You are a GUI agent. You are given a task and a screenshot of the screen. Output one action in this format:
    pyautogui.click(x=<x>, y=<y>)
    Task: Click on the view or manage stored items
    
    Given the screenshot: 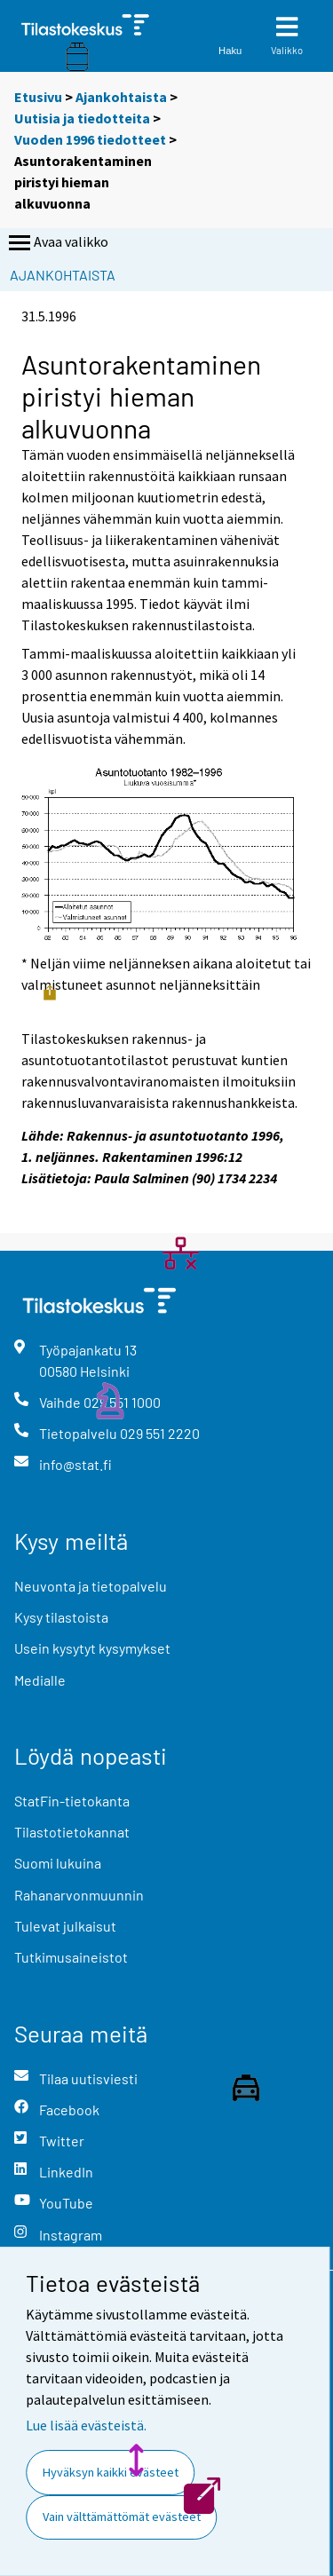 What is the action you would take?
    pyautogui.click(x=77, y=57)
    